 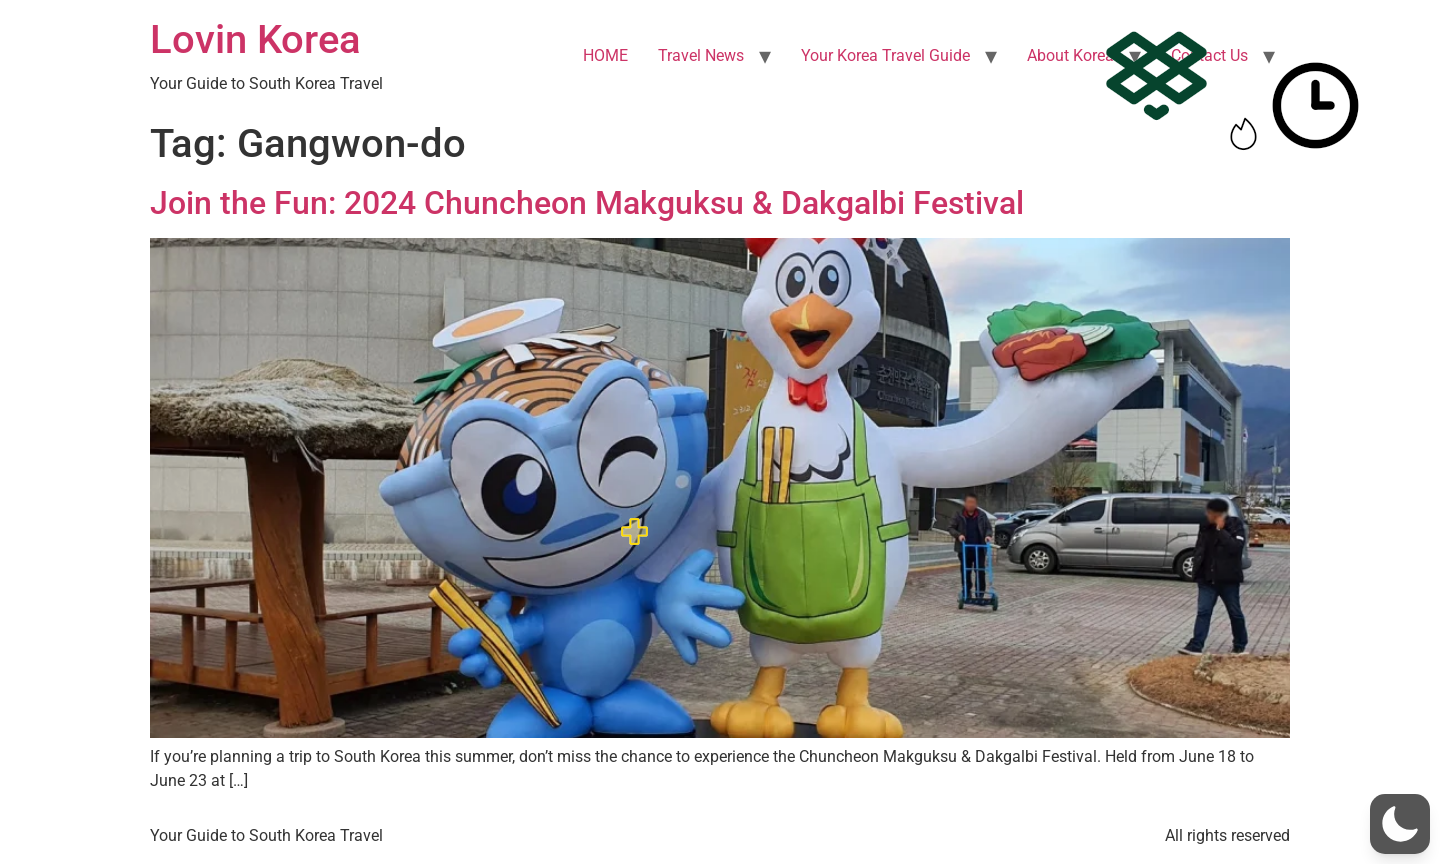 I want to click on open dropbox cloud storage, so click(x=1156, y=71).